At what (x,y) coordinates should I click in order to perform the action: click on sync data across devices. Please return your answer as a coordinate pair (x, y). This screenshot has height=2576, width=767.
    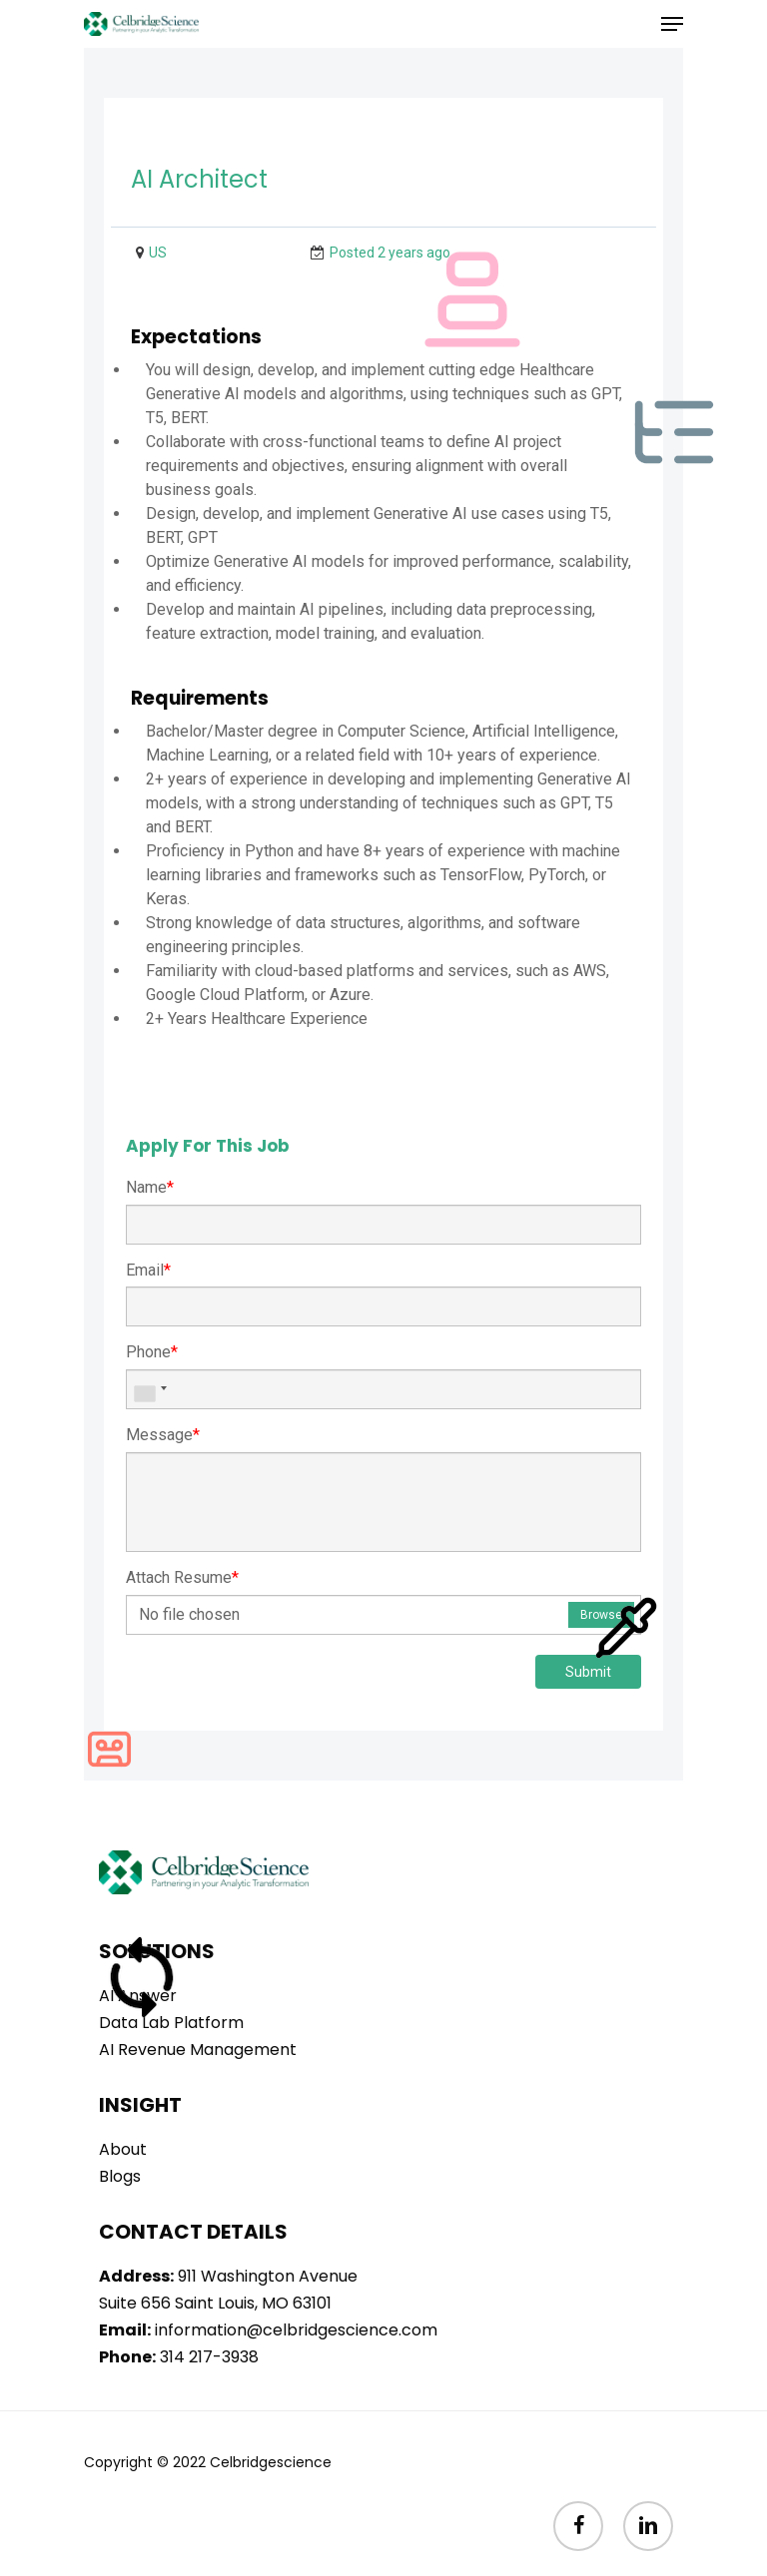
    Looking at the image, I should click on (142, 1977).